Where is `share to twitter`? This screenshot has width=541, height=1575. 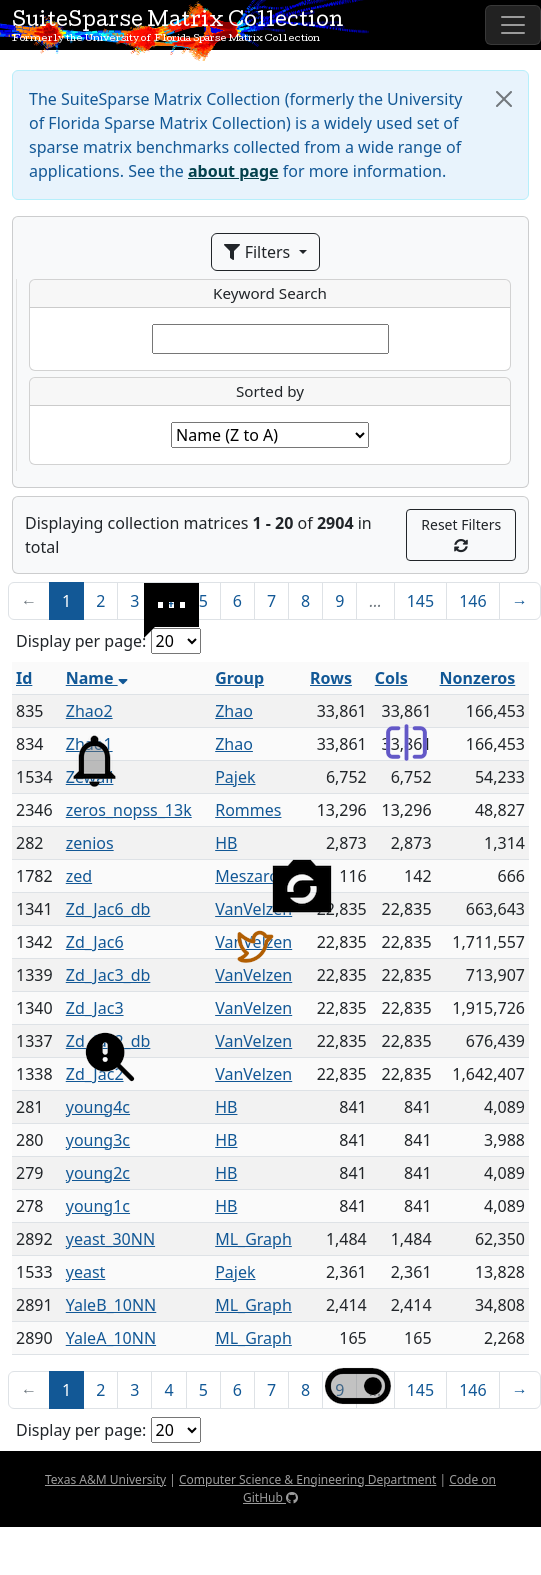
share to twitter is located at coordinates (253, 945).